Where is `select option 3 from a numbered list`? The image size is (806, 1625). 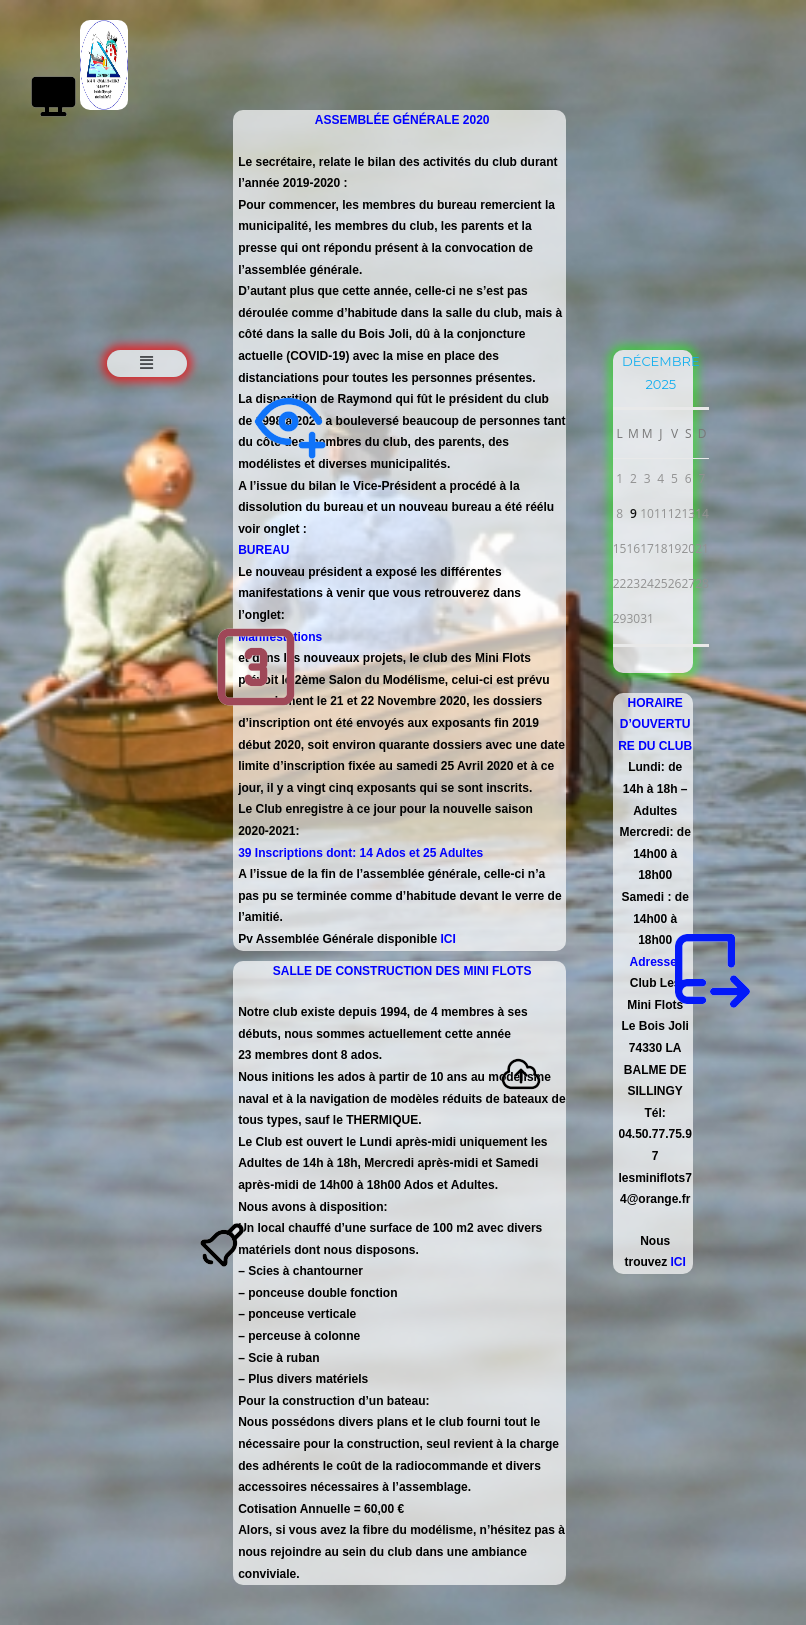 select option 3 from a numbered list is located at coordinates (256, 667).